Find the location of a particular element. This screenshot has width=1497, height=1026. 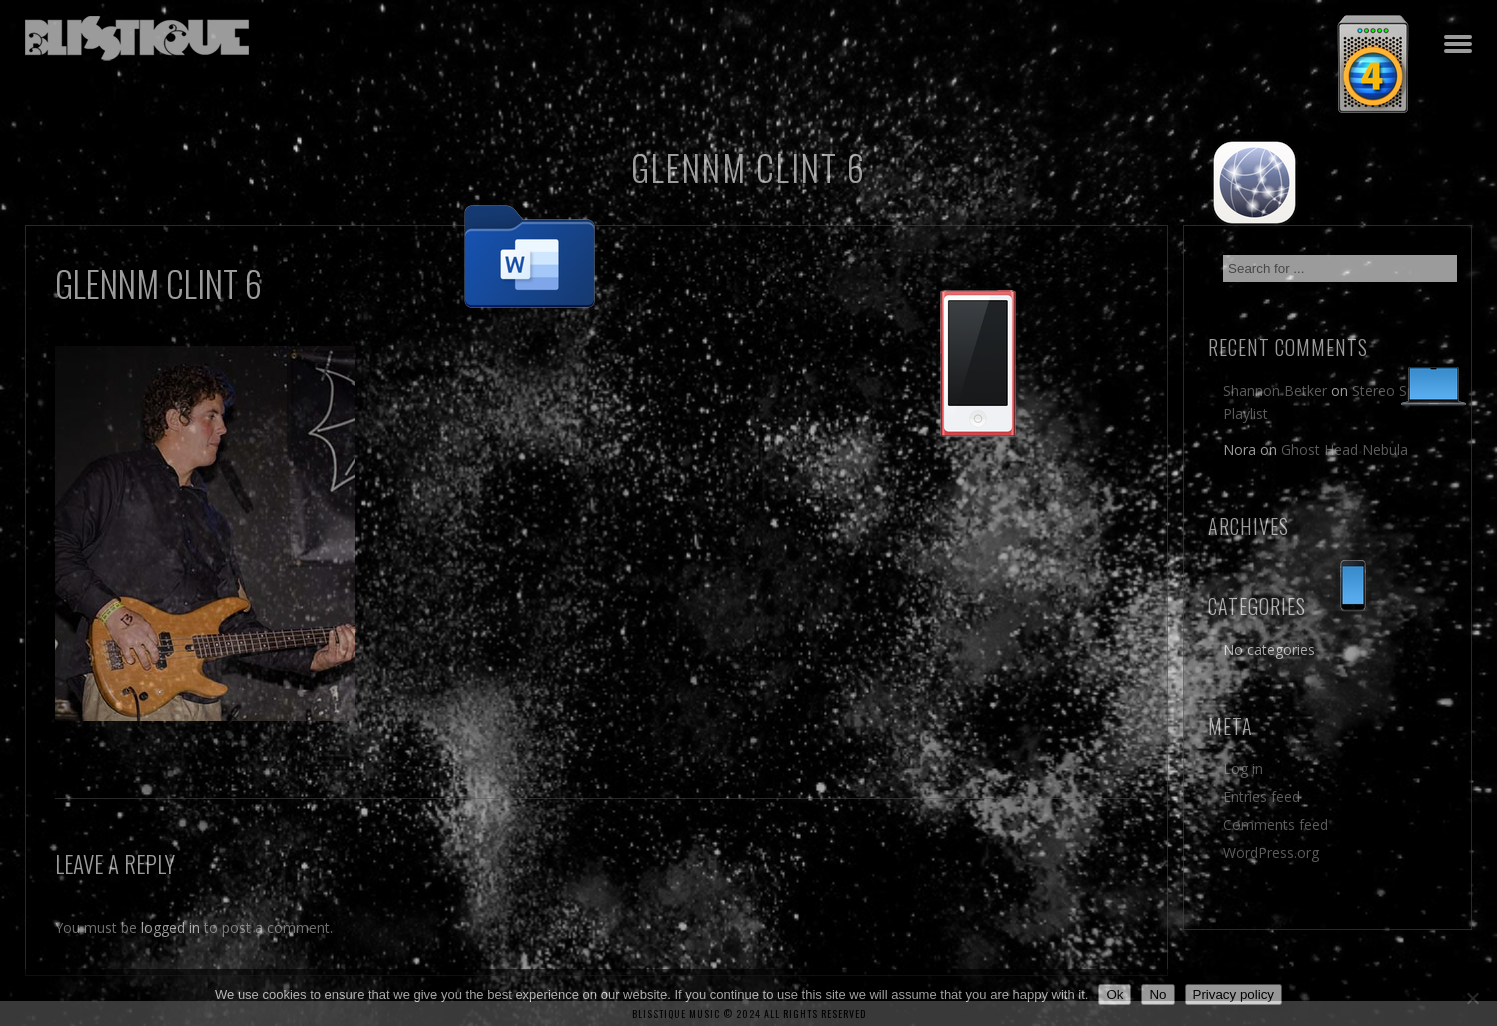

access network file system or shared storage is located at coordinates (1254, 182).